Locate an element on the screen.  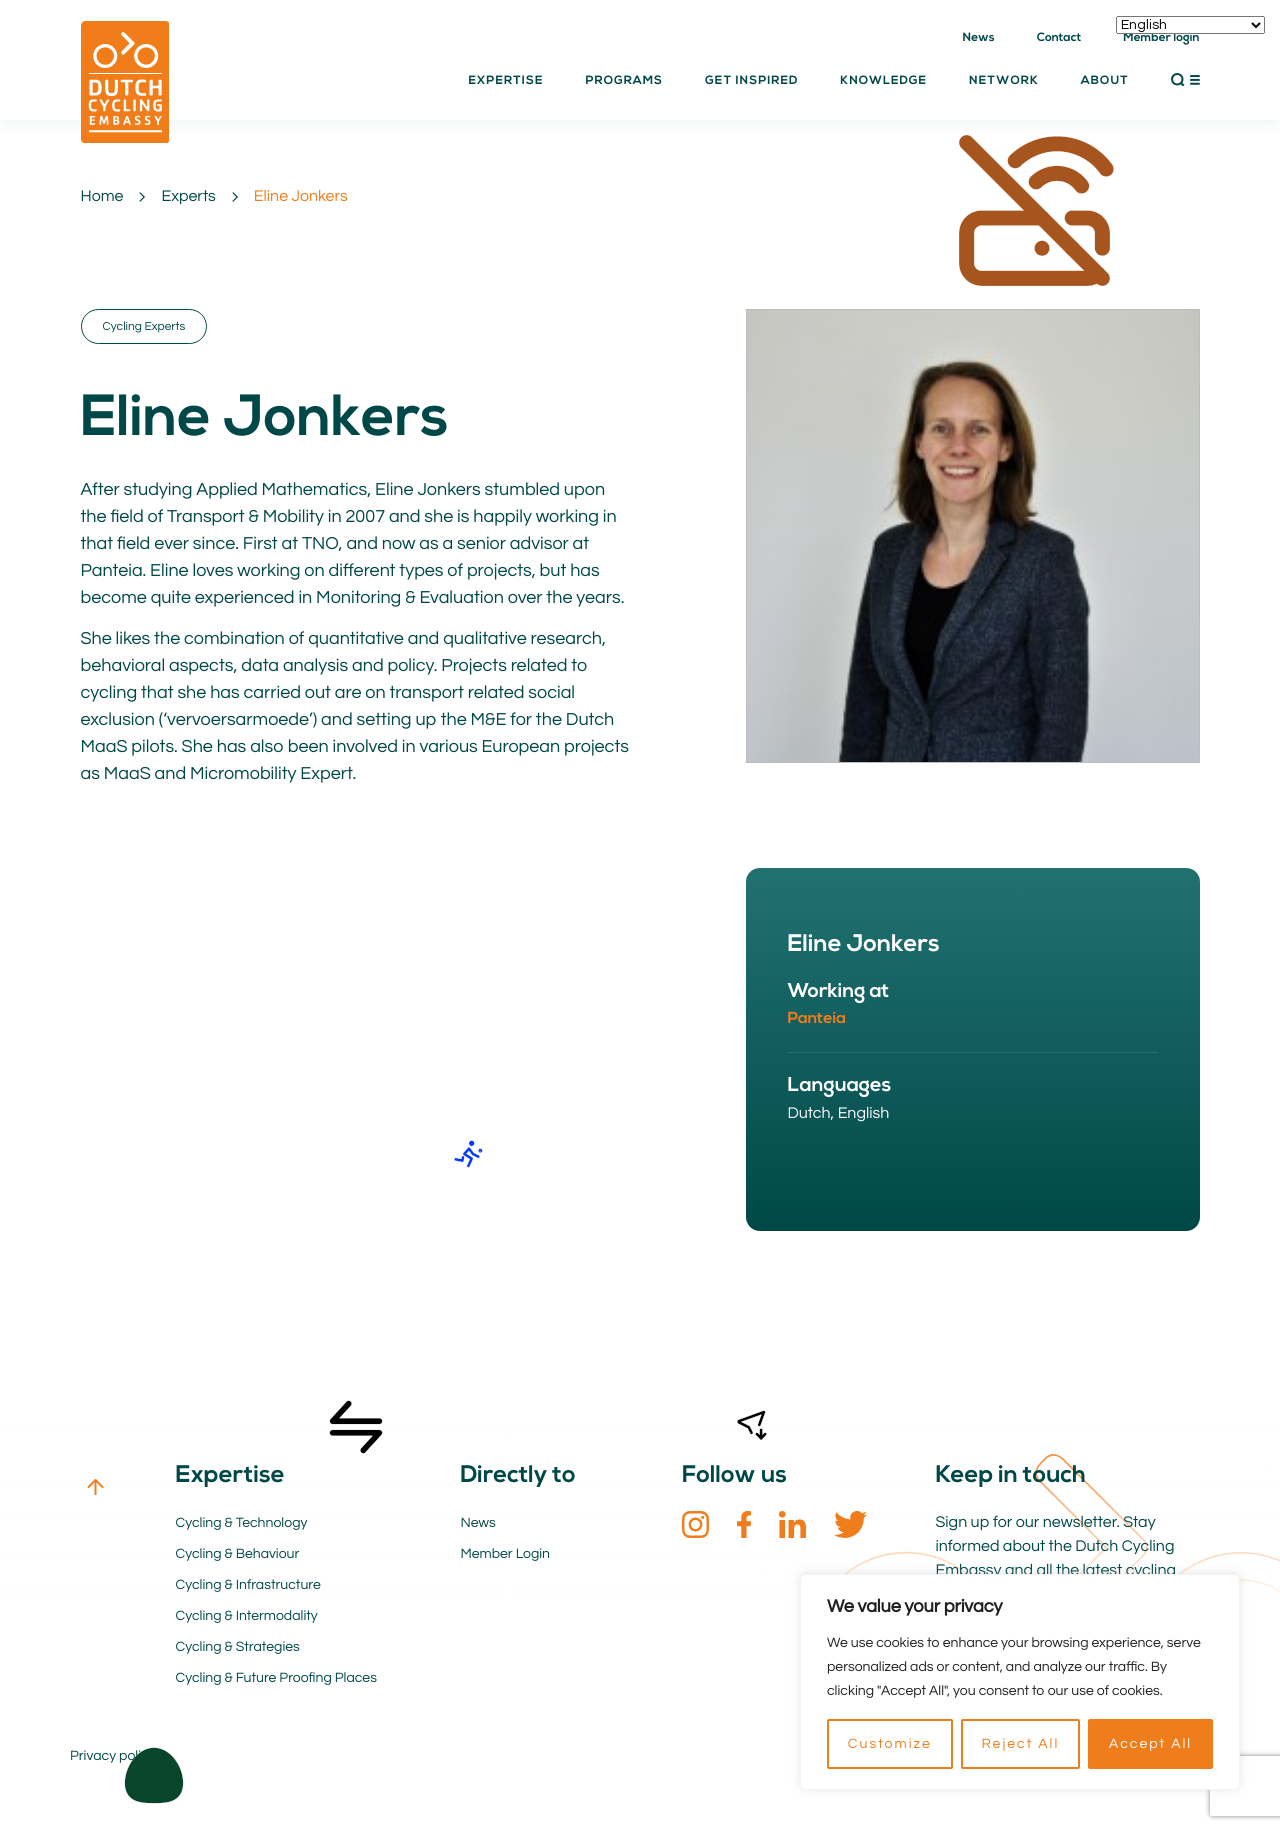
download current location data is located at coordinates (751, 1424).